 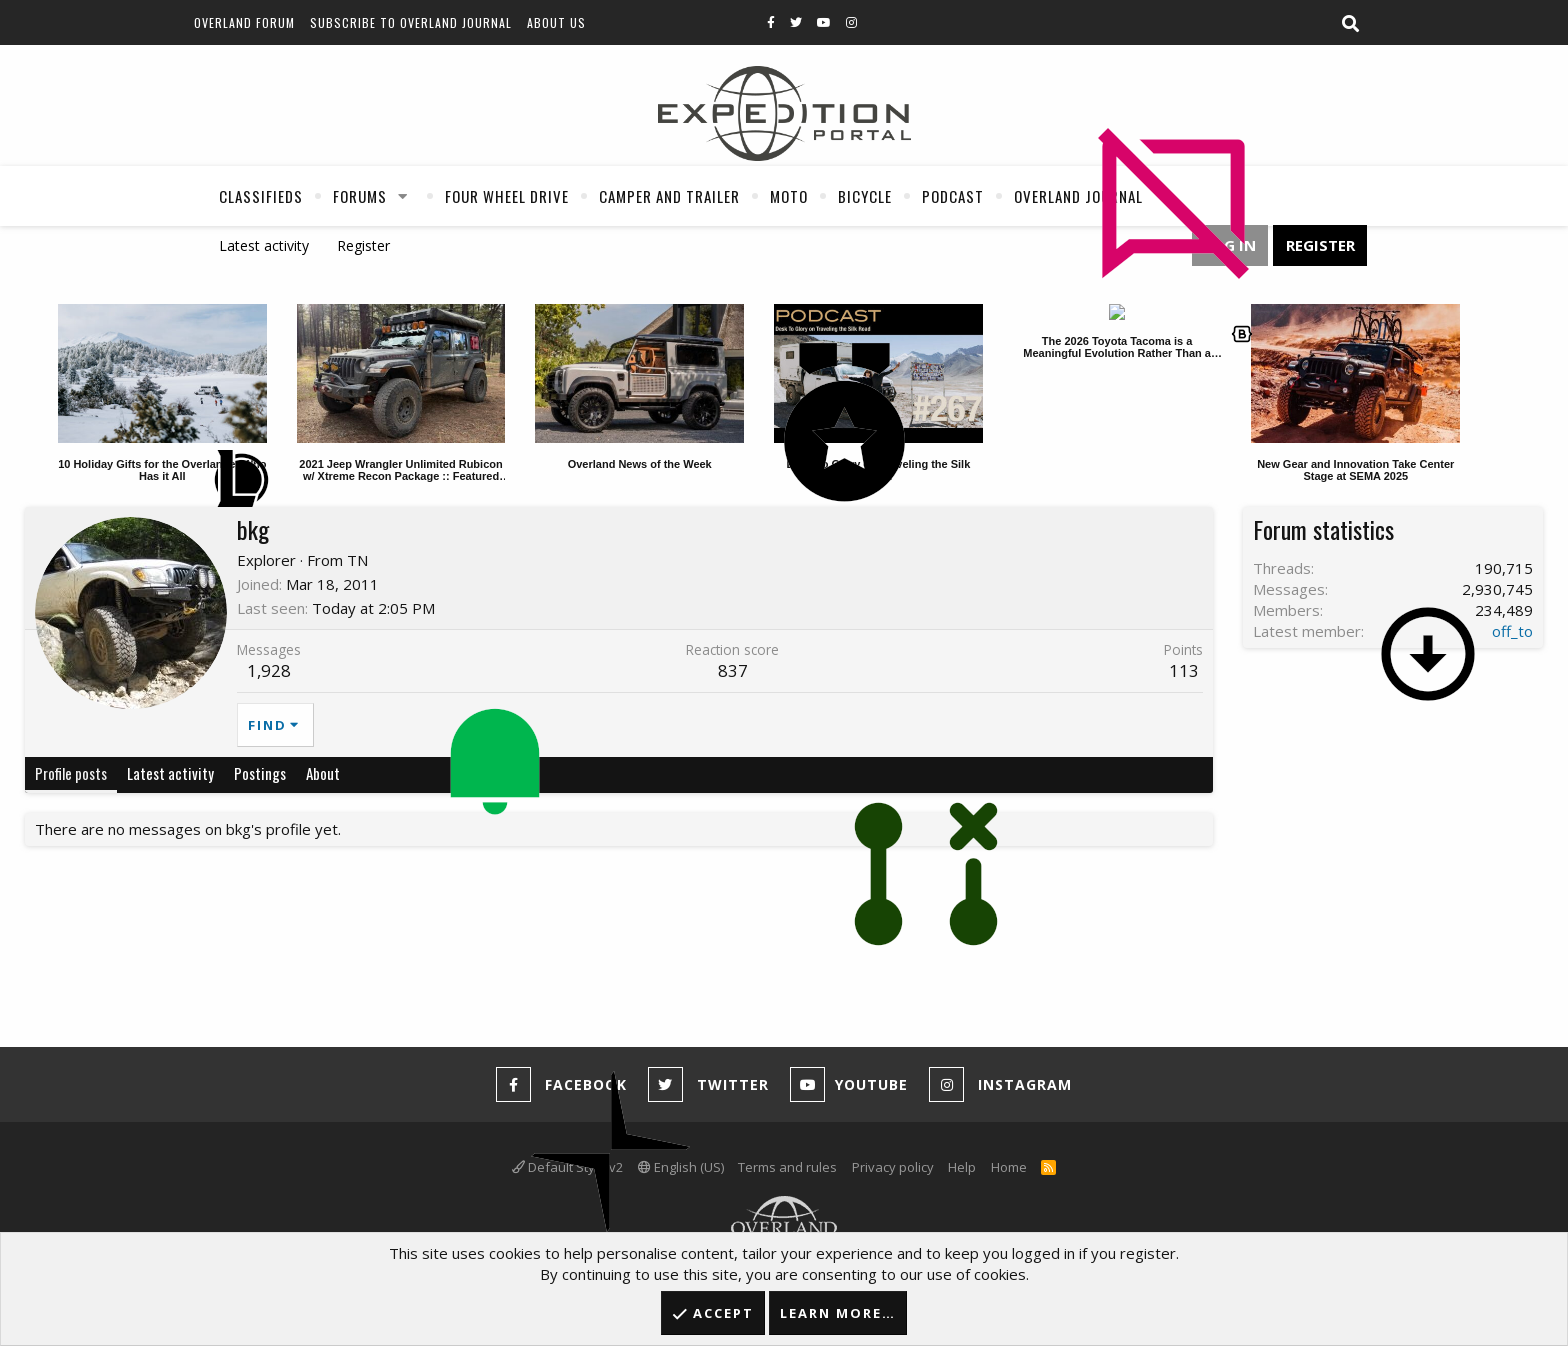 I want to click on disable chat or messaging, so click(x=1173, y=203).